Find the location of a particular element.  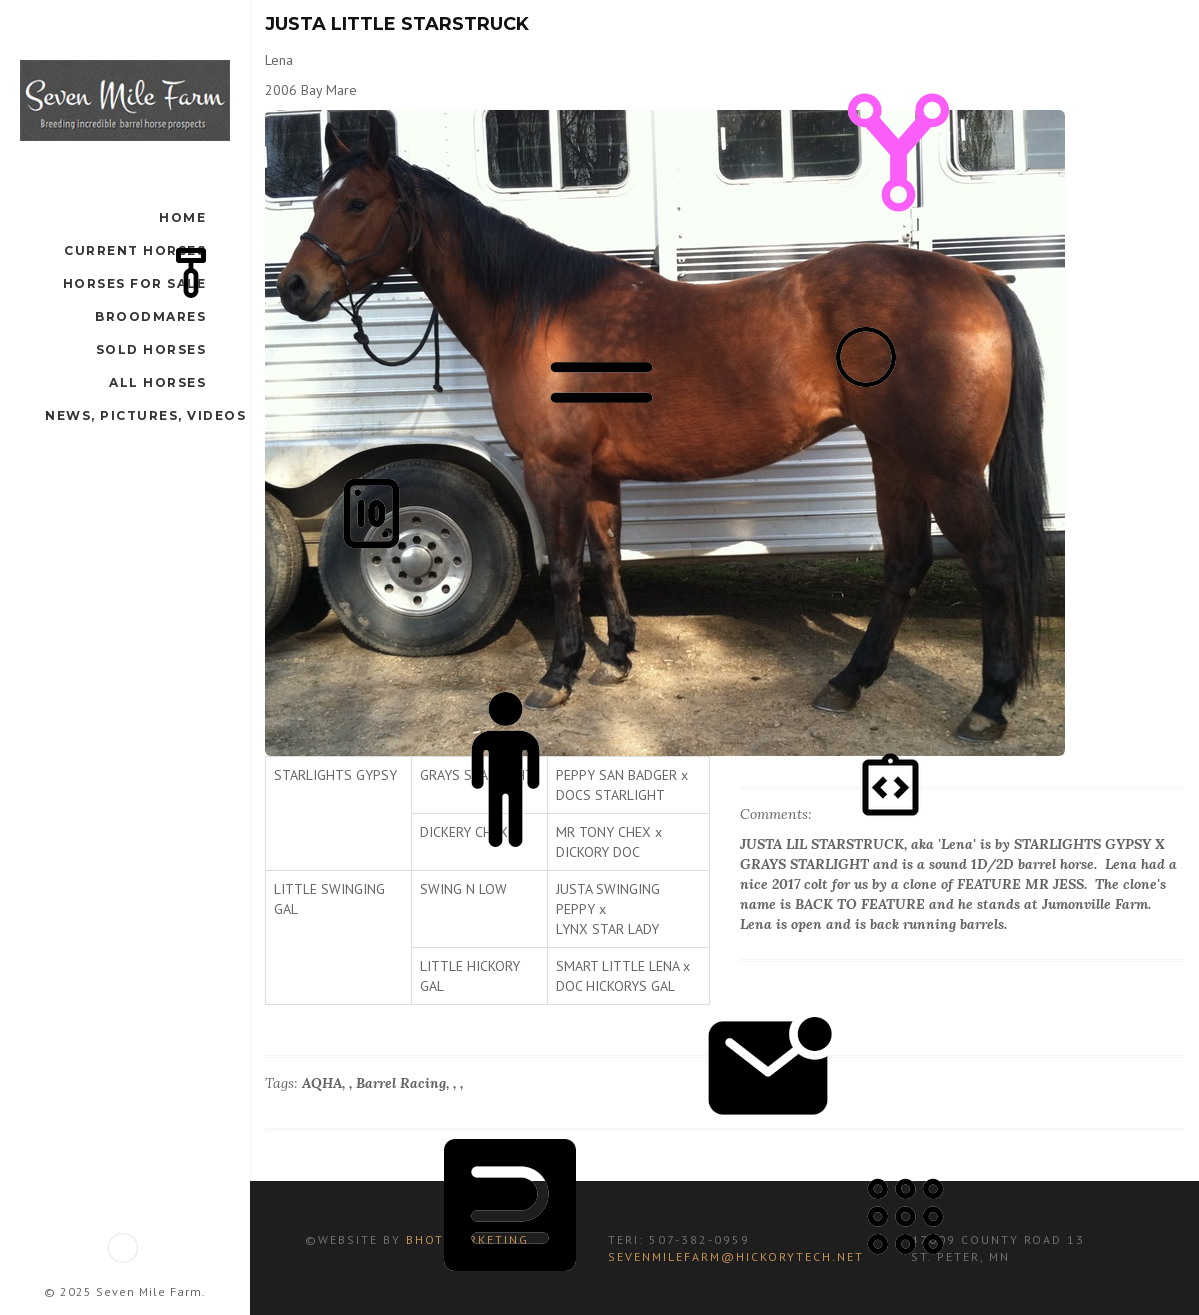

represents a 10 playing card in a card game is located at coordinates (371, 513).